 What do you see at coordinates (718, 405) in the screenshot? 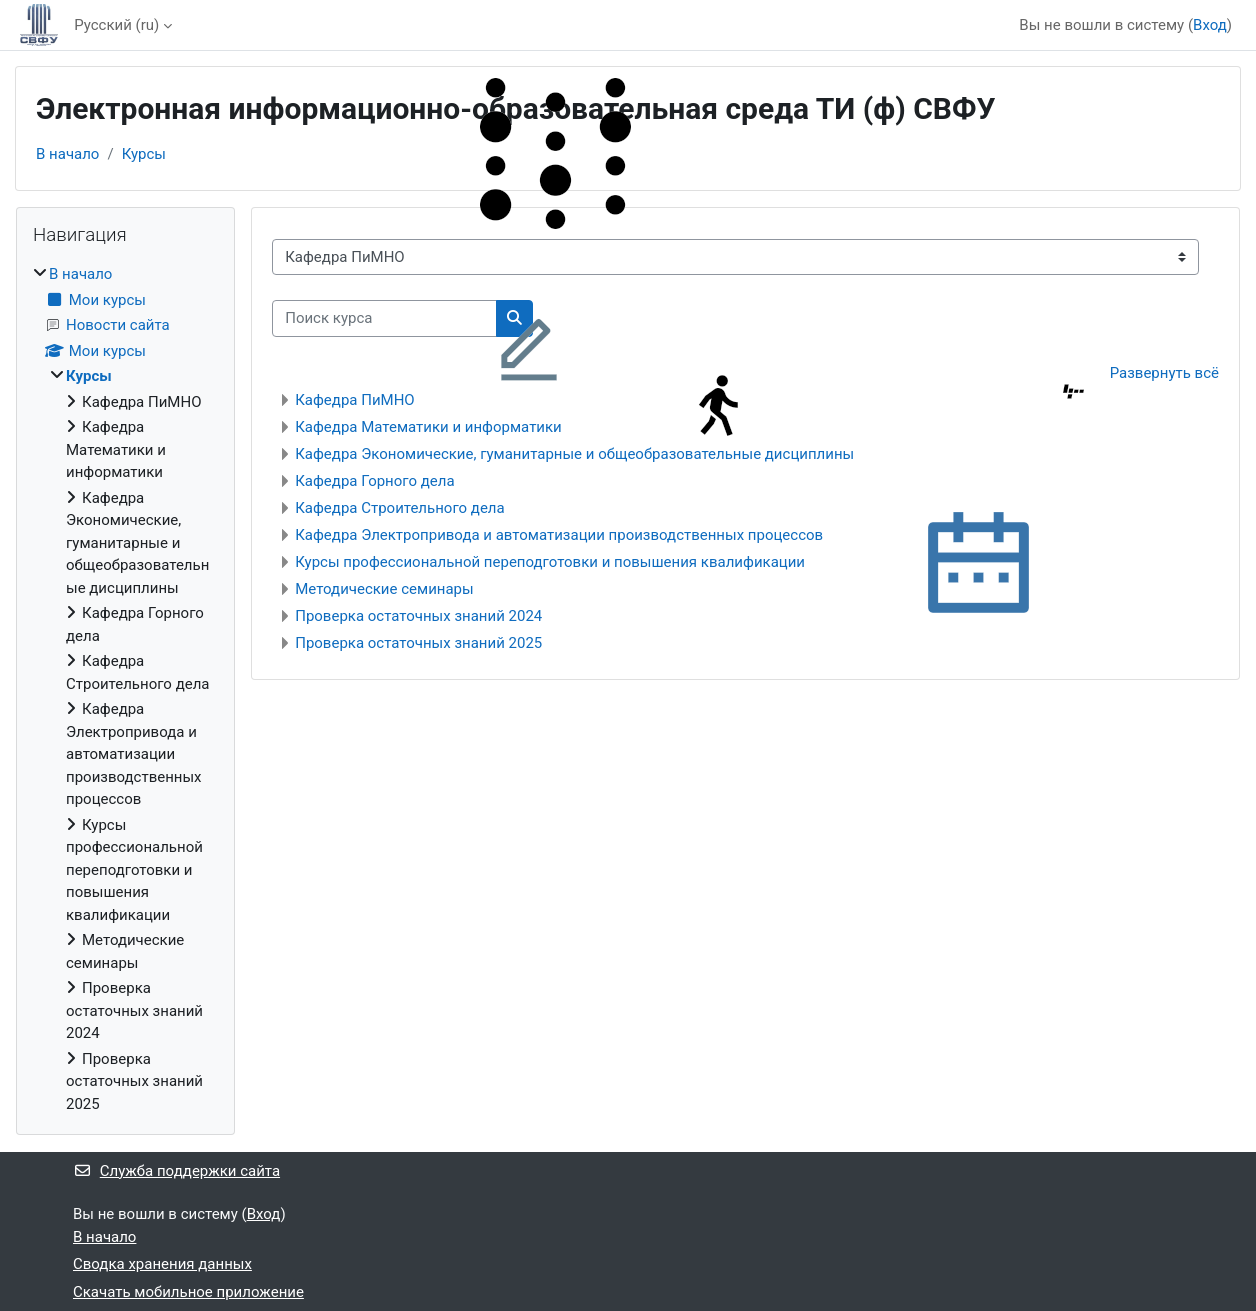
I see `select walking directions` at bounding box center [718, 405].